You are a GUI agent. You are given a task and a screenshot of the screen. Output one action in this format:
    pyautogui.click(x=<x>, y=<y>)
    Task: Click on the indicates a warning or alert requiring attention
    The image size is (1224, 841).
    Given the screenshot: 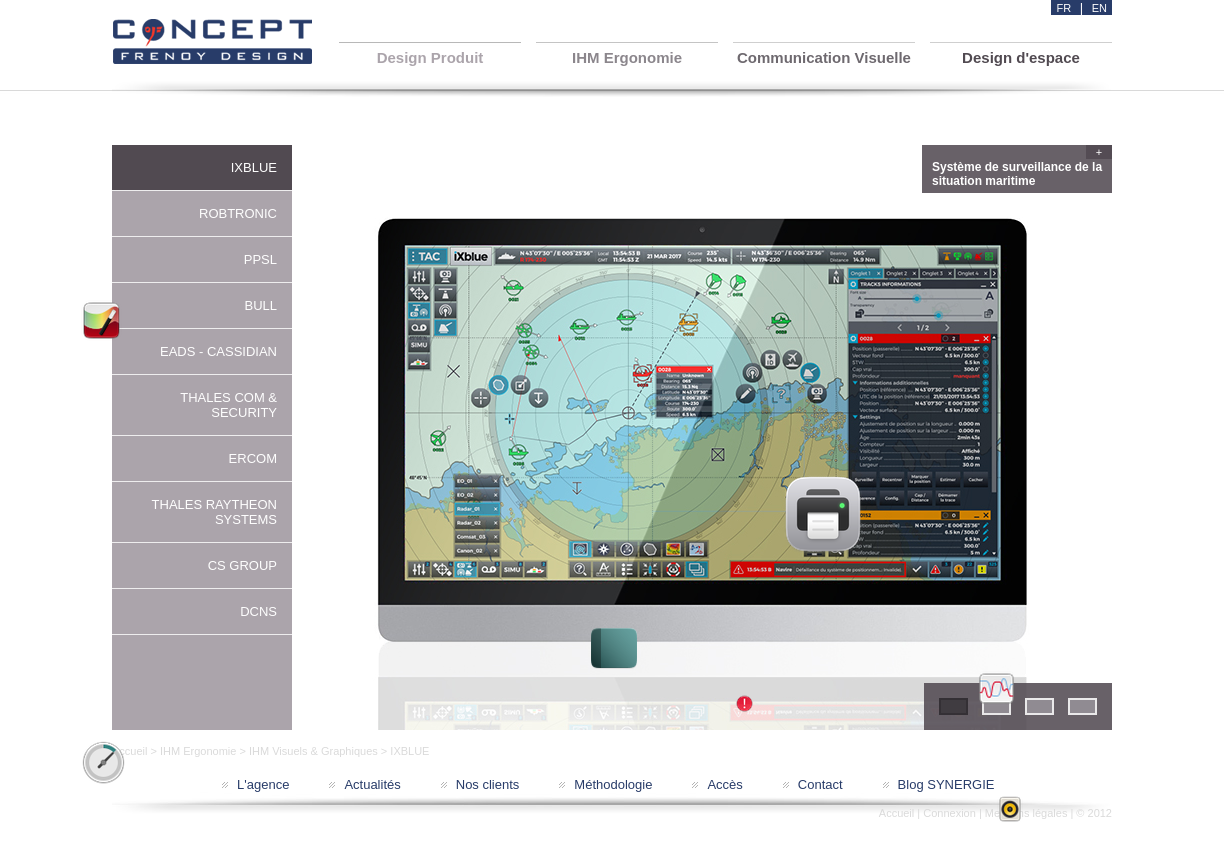 What is the action you would take?
    pyautogui.click(x=744, y=703)
    